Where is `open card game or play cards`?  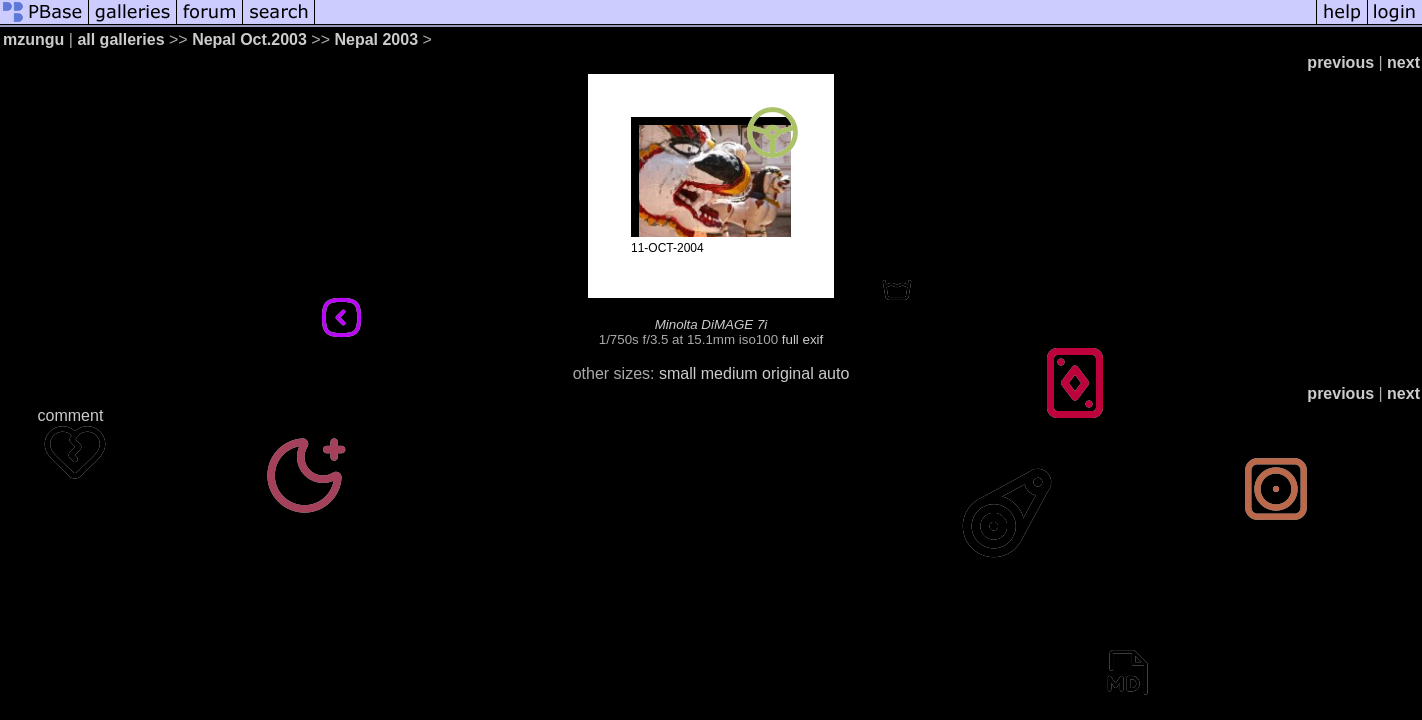
open card game or play cards is located at coordinates (1075, 383).